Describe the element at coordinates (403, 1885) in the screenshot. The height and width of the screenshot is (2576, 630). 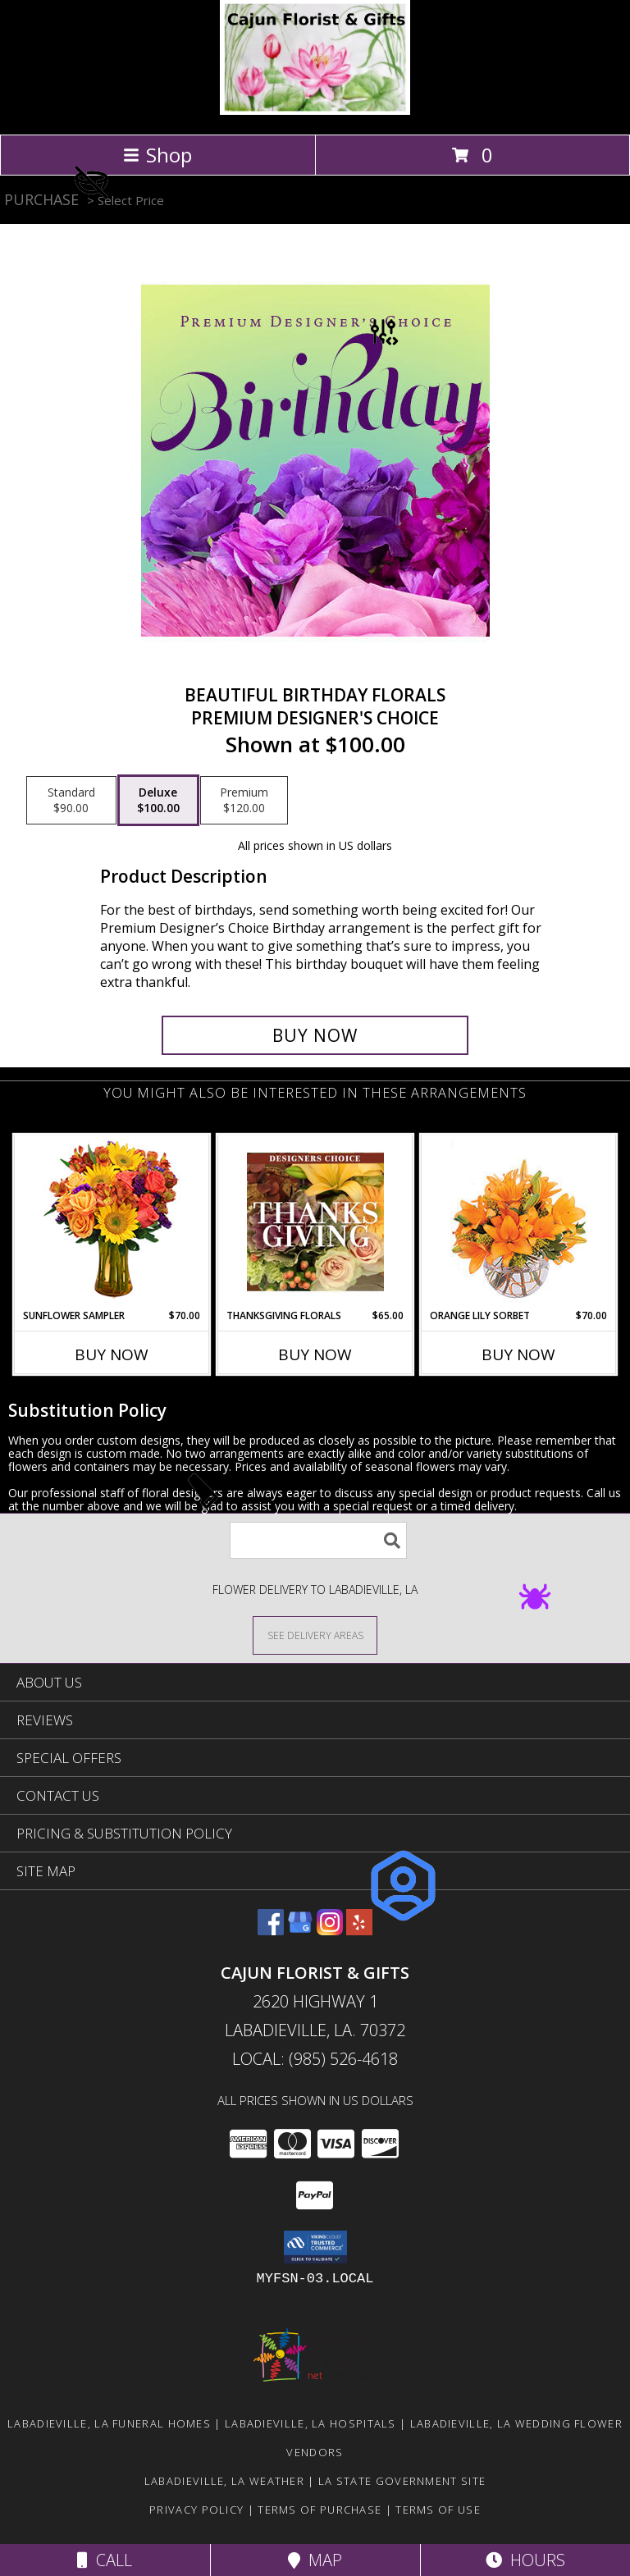
I see `view user profile` at that location.